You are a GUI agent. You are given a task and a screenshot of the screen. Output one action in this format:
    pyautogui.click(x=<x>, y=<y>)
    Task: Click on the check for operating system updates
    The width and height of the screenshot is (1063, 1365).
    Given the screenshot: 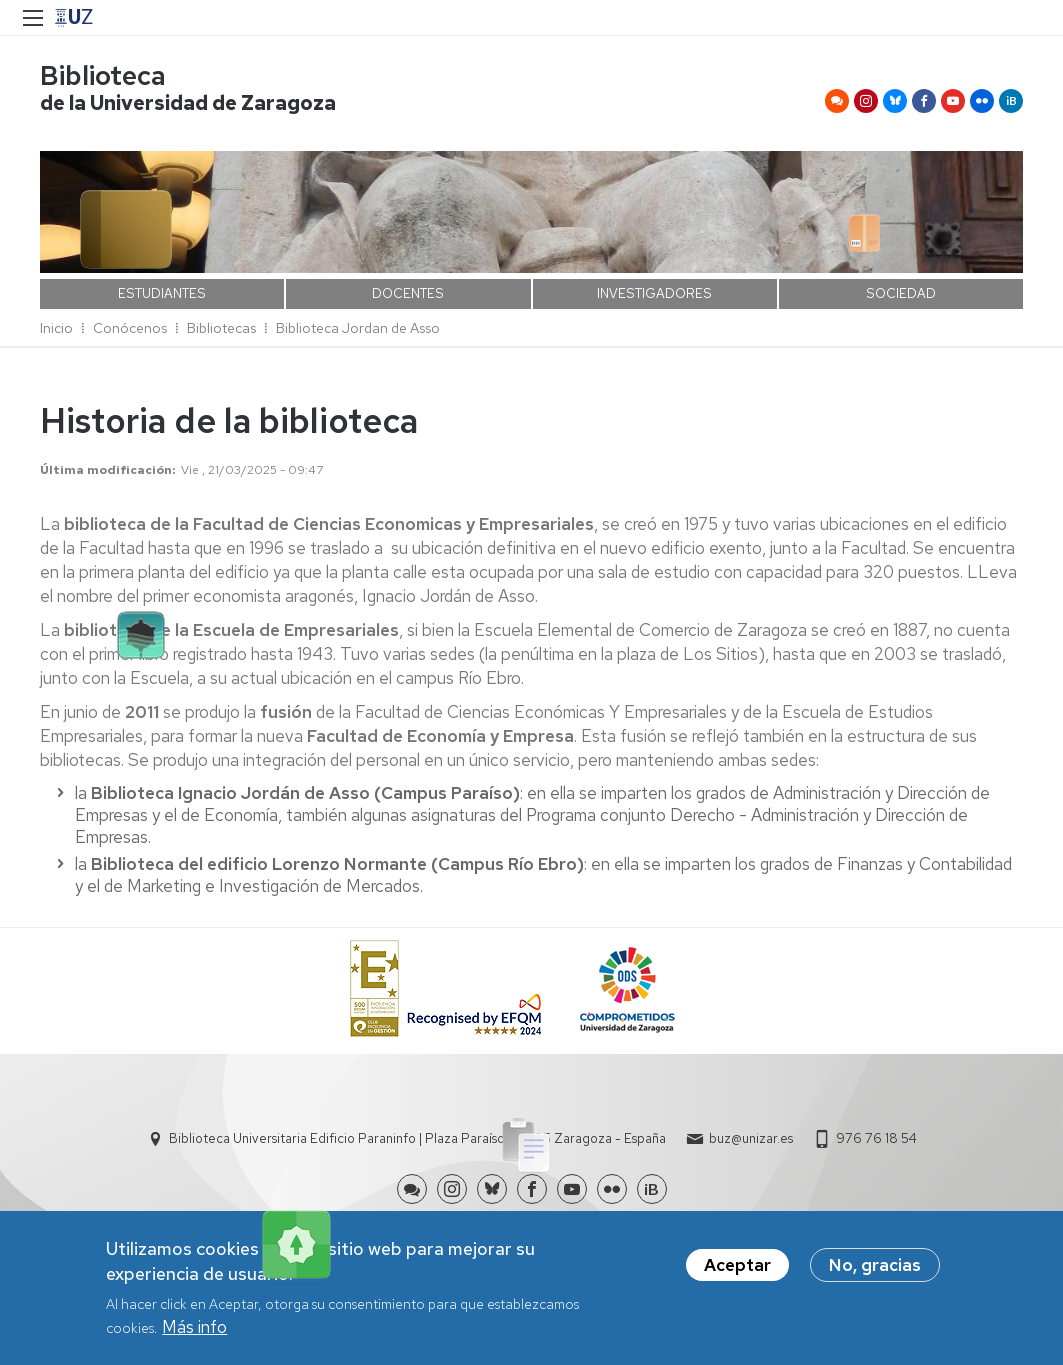 What is the action you would take?
    pyautogui.click(x=296, y=1244)
    